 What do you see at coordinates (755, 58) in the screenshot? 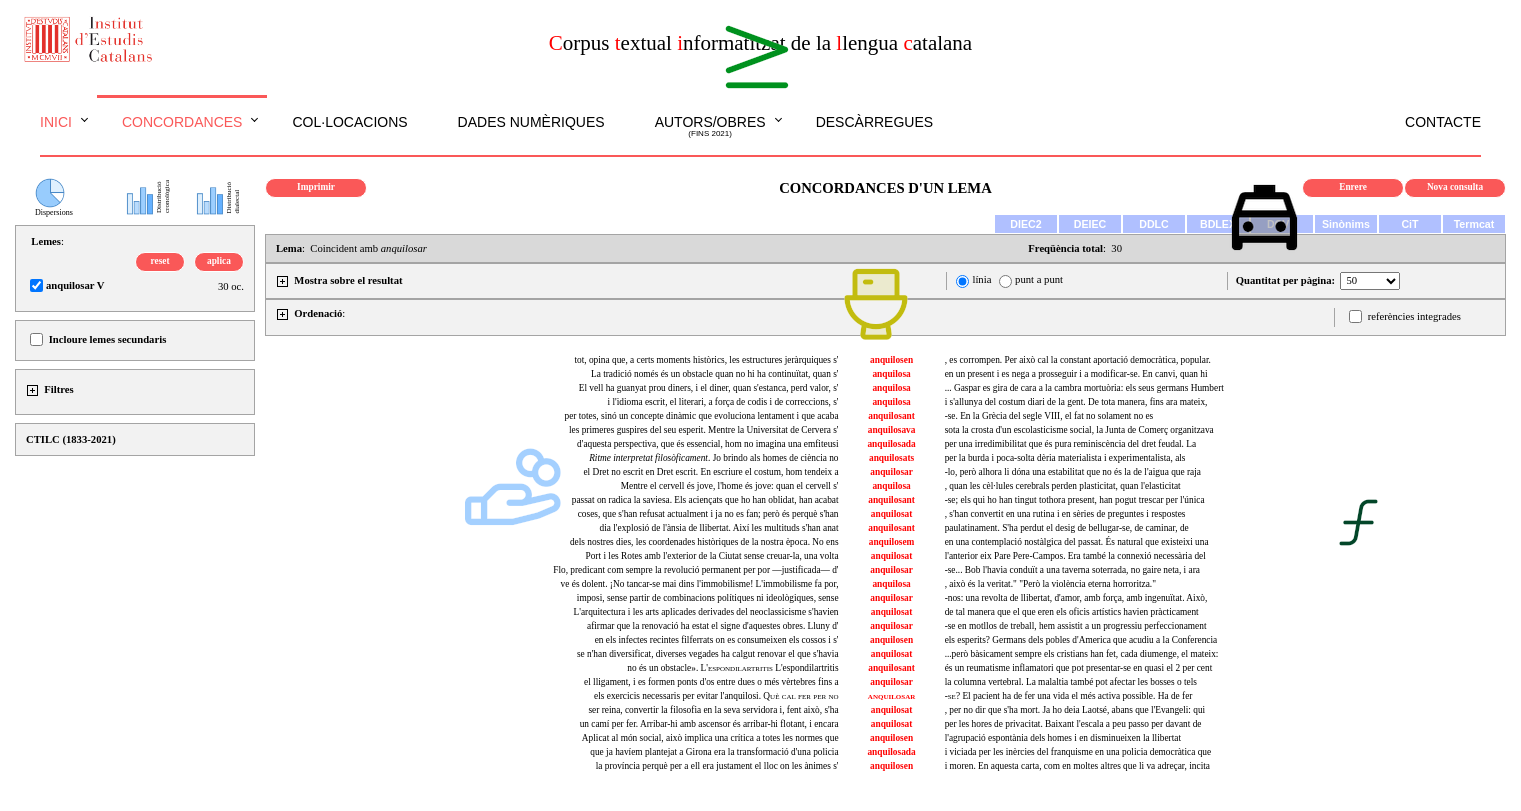
I see `greater than or equal to comparison operator` at bounding box center [755, 58].